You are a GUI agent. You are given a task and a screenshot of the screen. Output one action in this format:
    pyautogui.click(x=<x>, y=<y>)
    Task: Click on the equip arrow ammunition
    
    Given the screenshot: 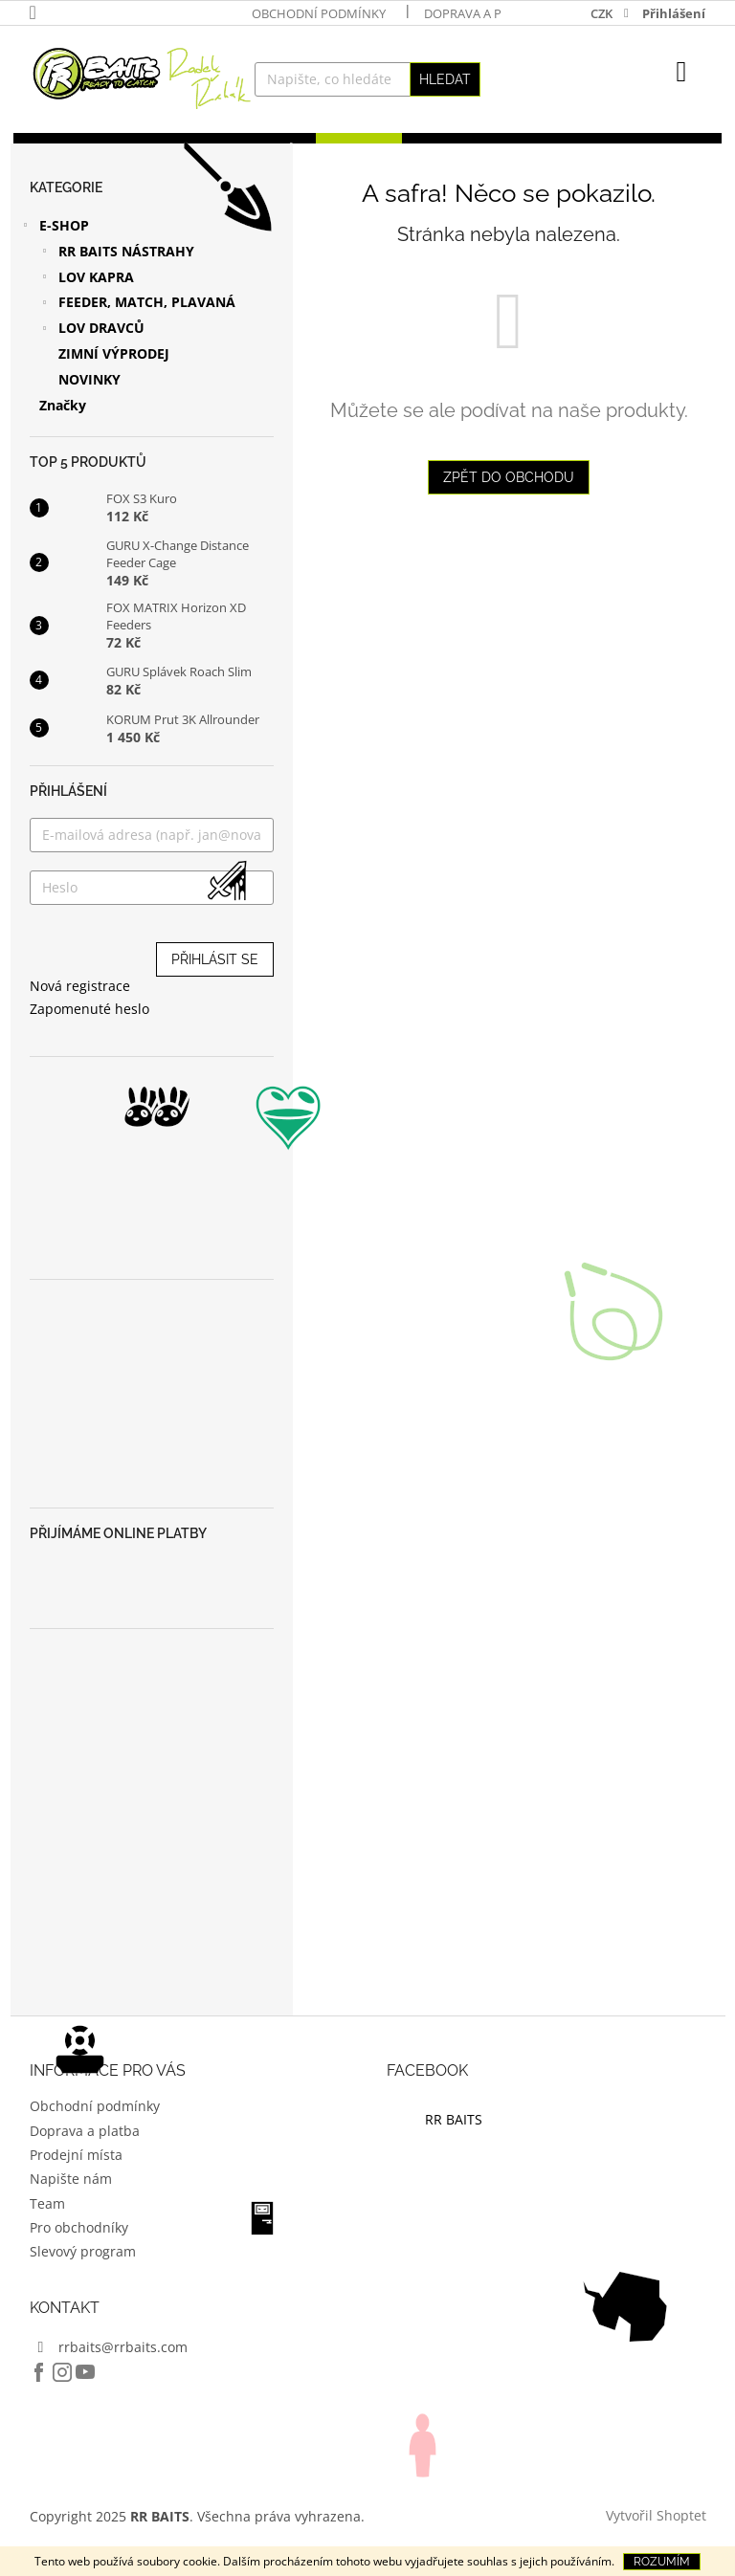 What is the action you would take?
    pyautogui.click(x=229, y=187)
    